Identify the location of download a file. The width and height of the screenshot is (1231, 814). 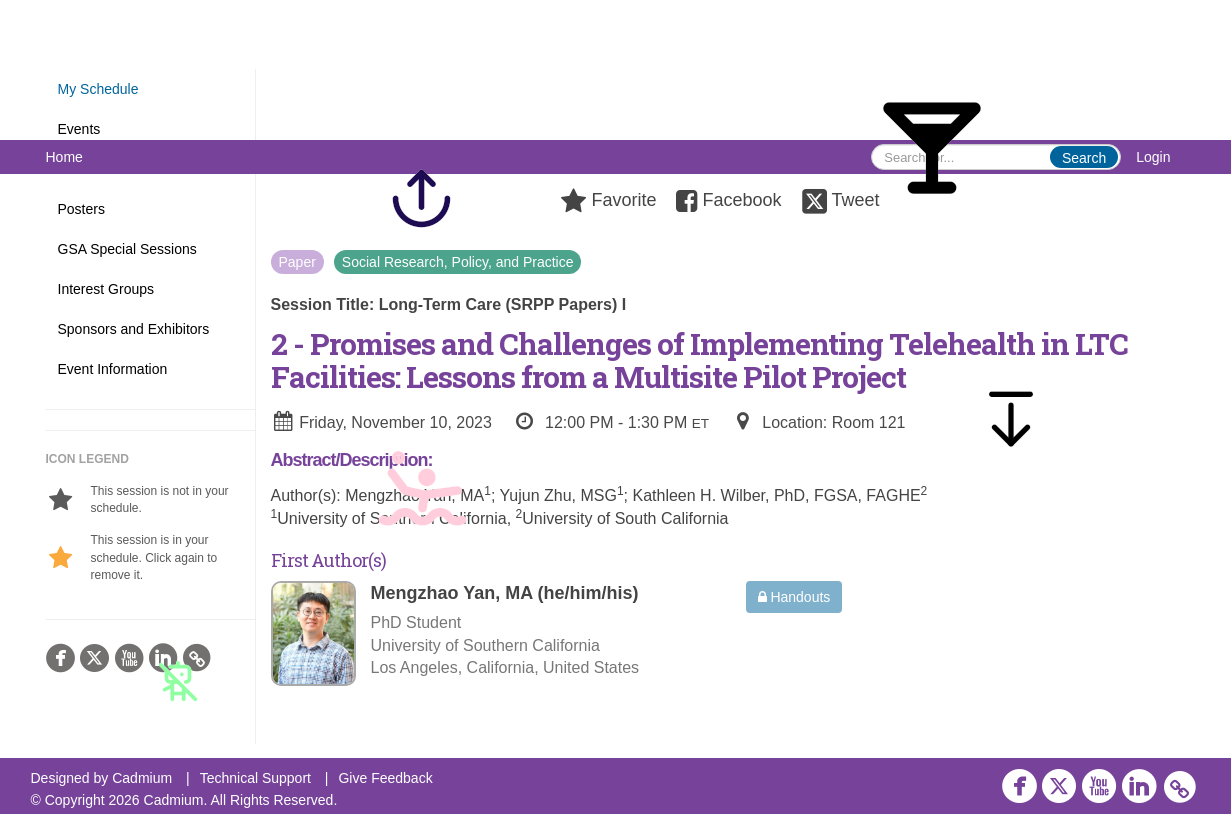
(1011, 419).